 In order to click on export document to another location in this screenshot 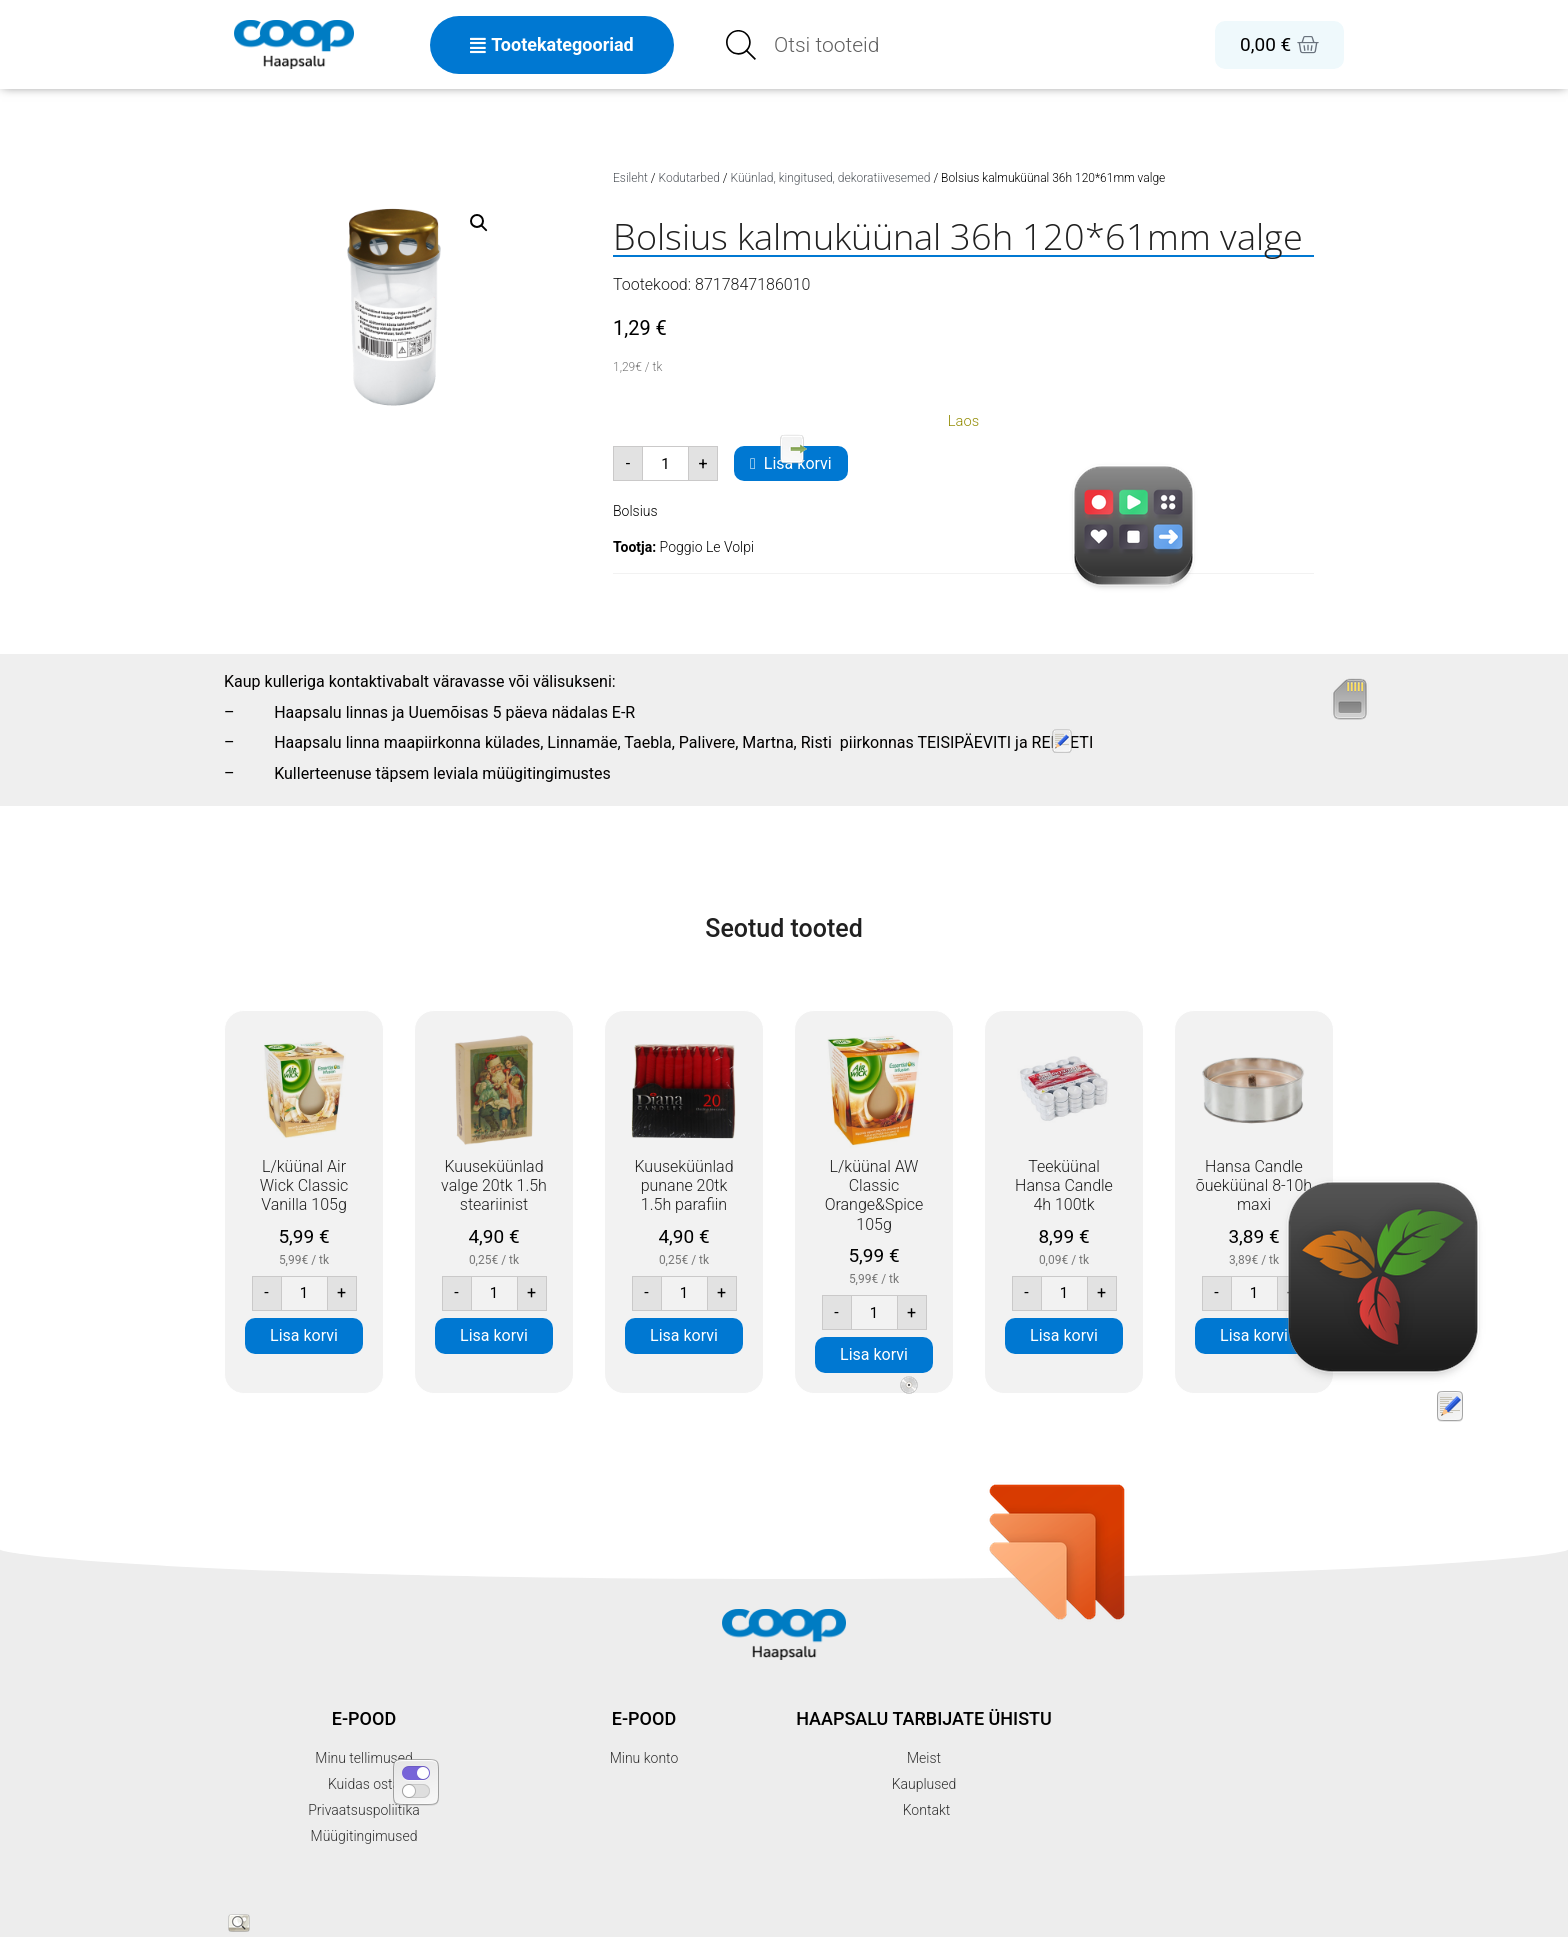, I will do `click(792, 449)`.